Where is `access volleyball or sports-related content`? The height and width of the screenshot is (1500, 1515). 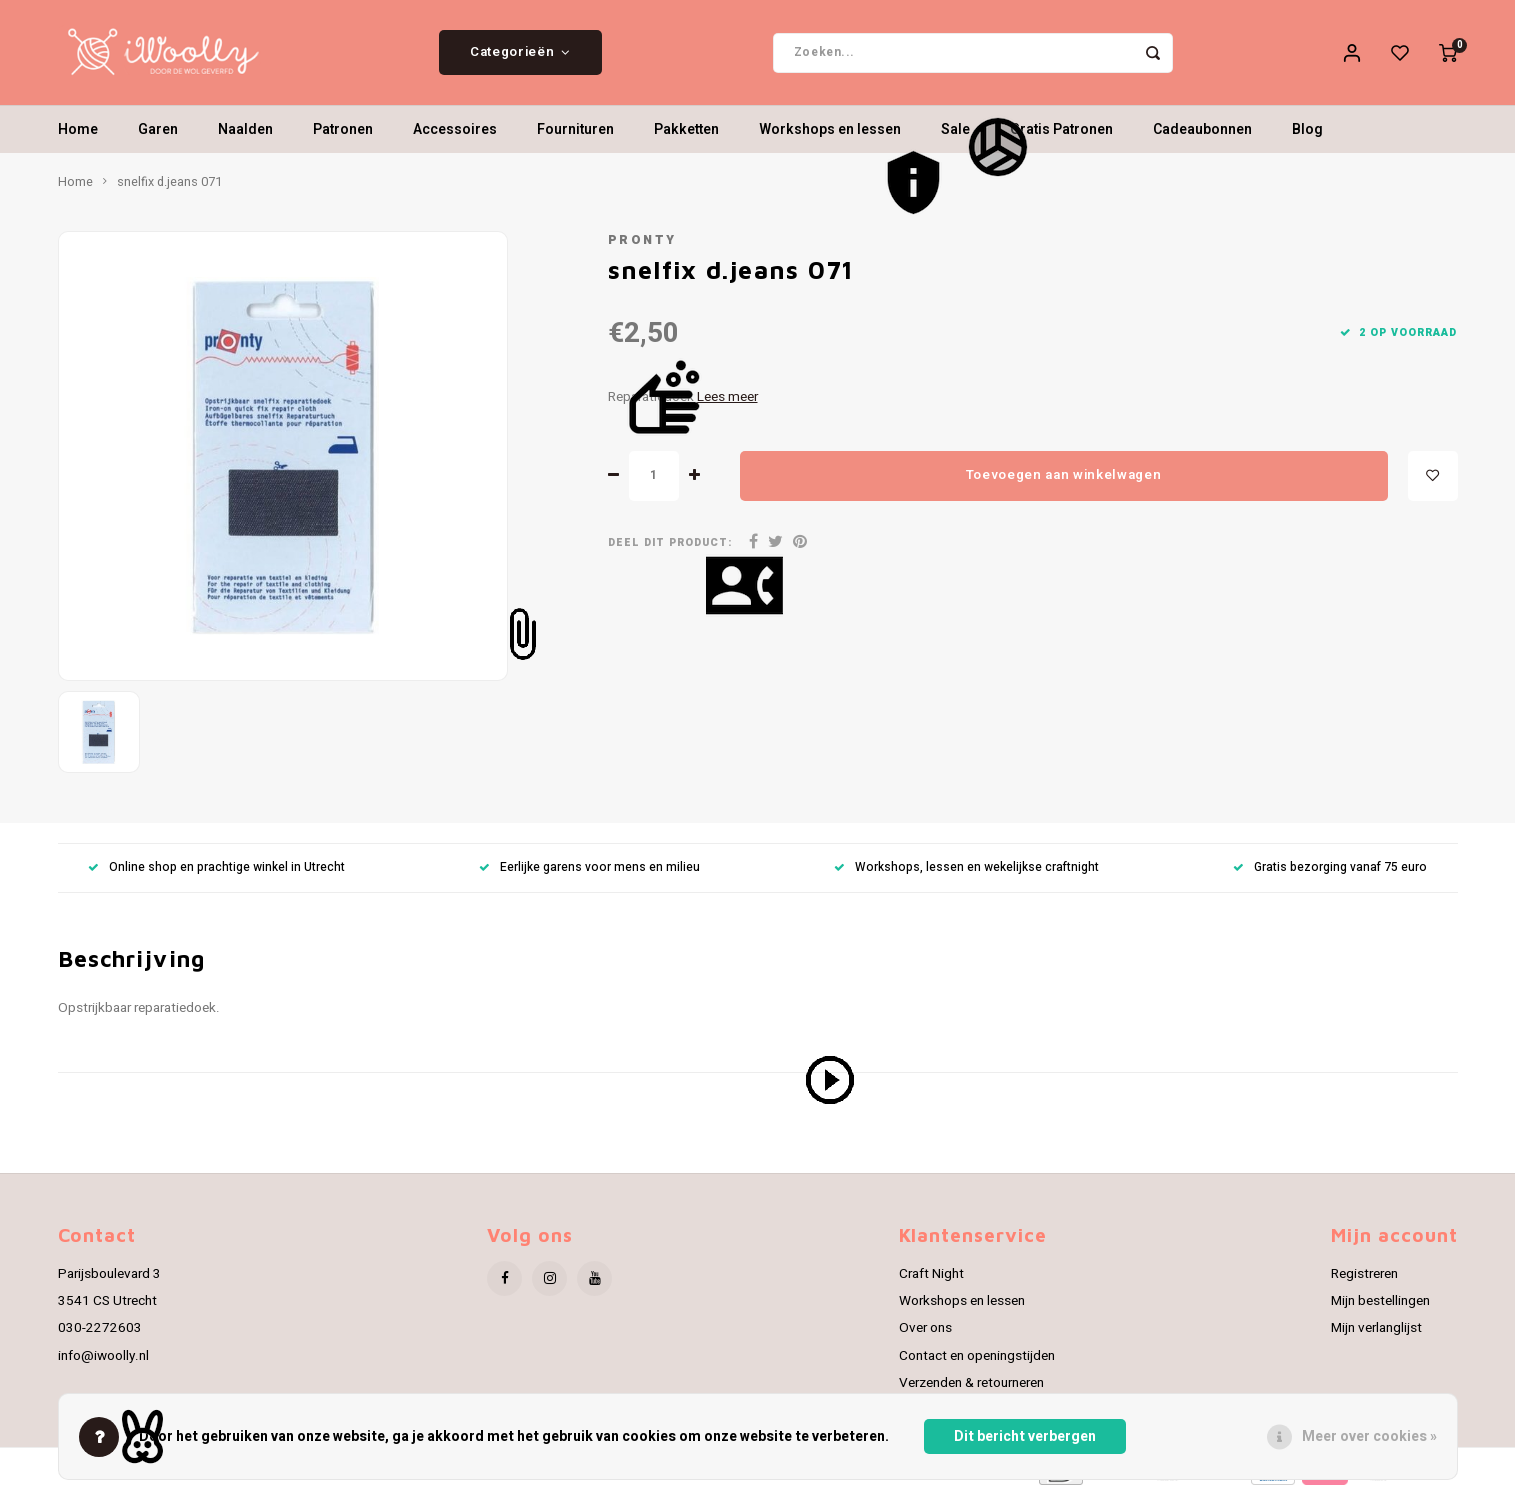 access volleyball or sports-related content is located at coordinates (998, 147).